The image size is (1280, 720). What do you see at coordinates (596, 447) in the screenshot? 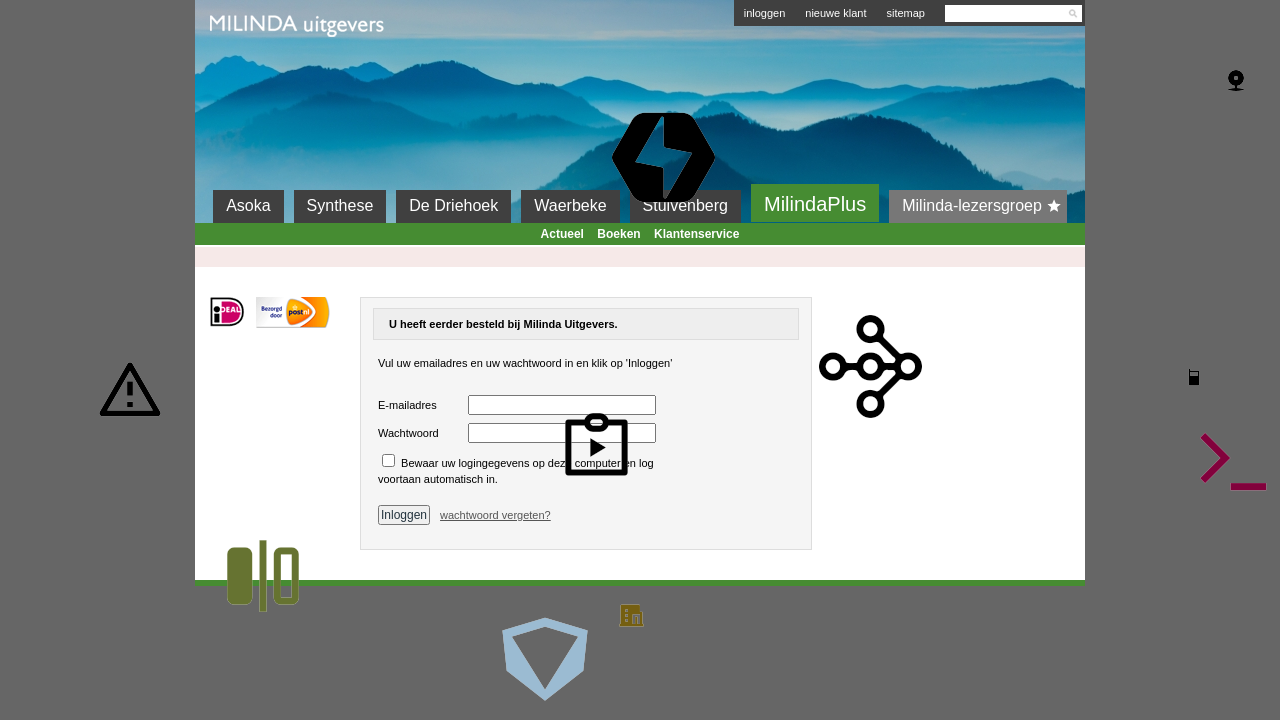
I see `start a presentation slideshow` at bounding box center [596, 447].